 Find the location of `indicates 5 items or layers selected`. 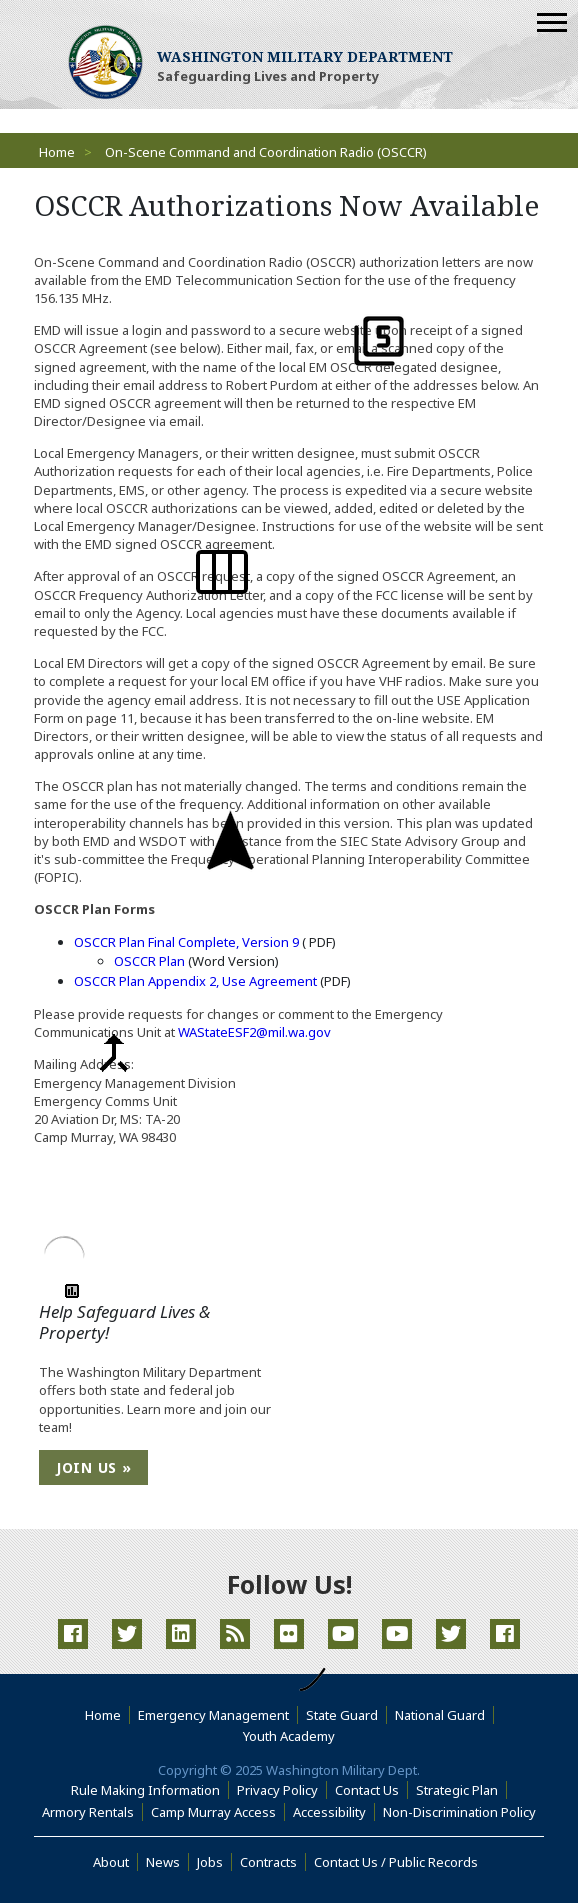

indicates 5 items or layers selected is located at coordinates (379, 341).